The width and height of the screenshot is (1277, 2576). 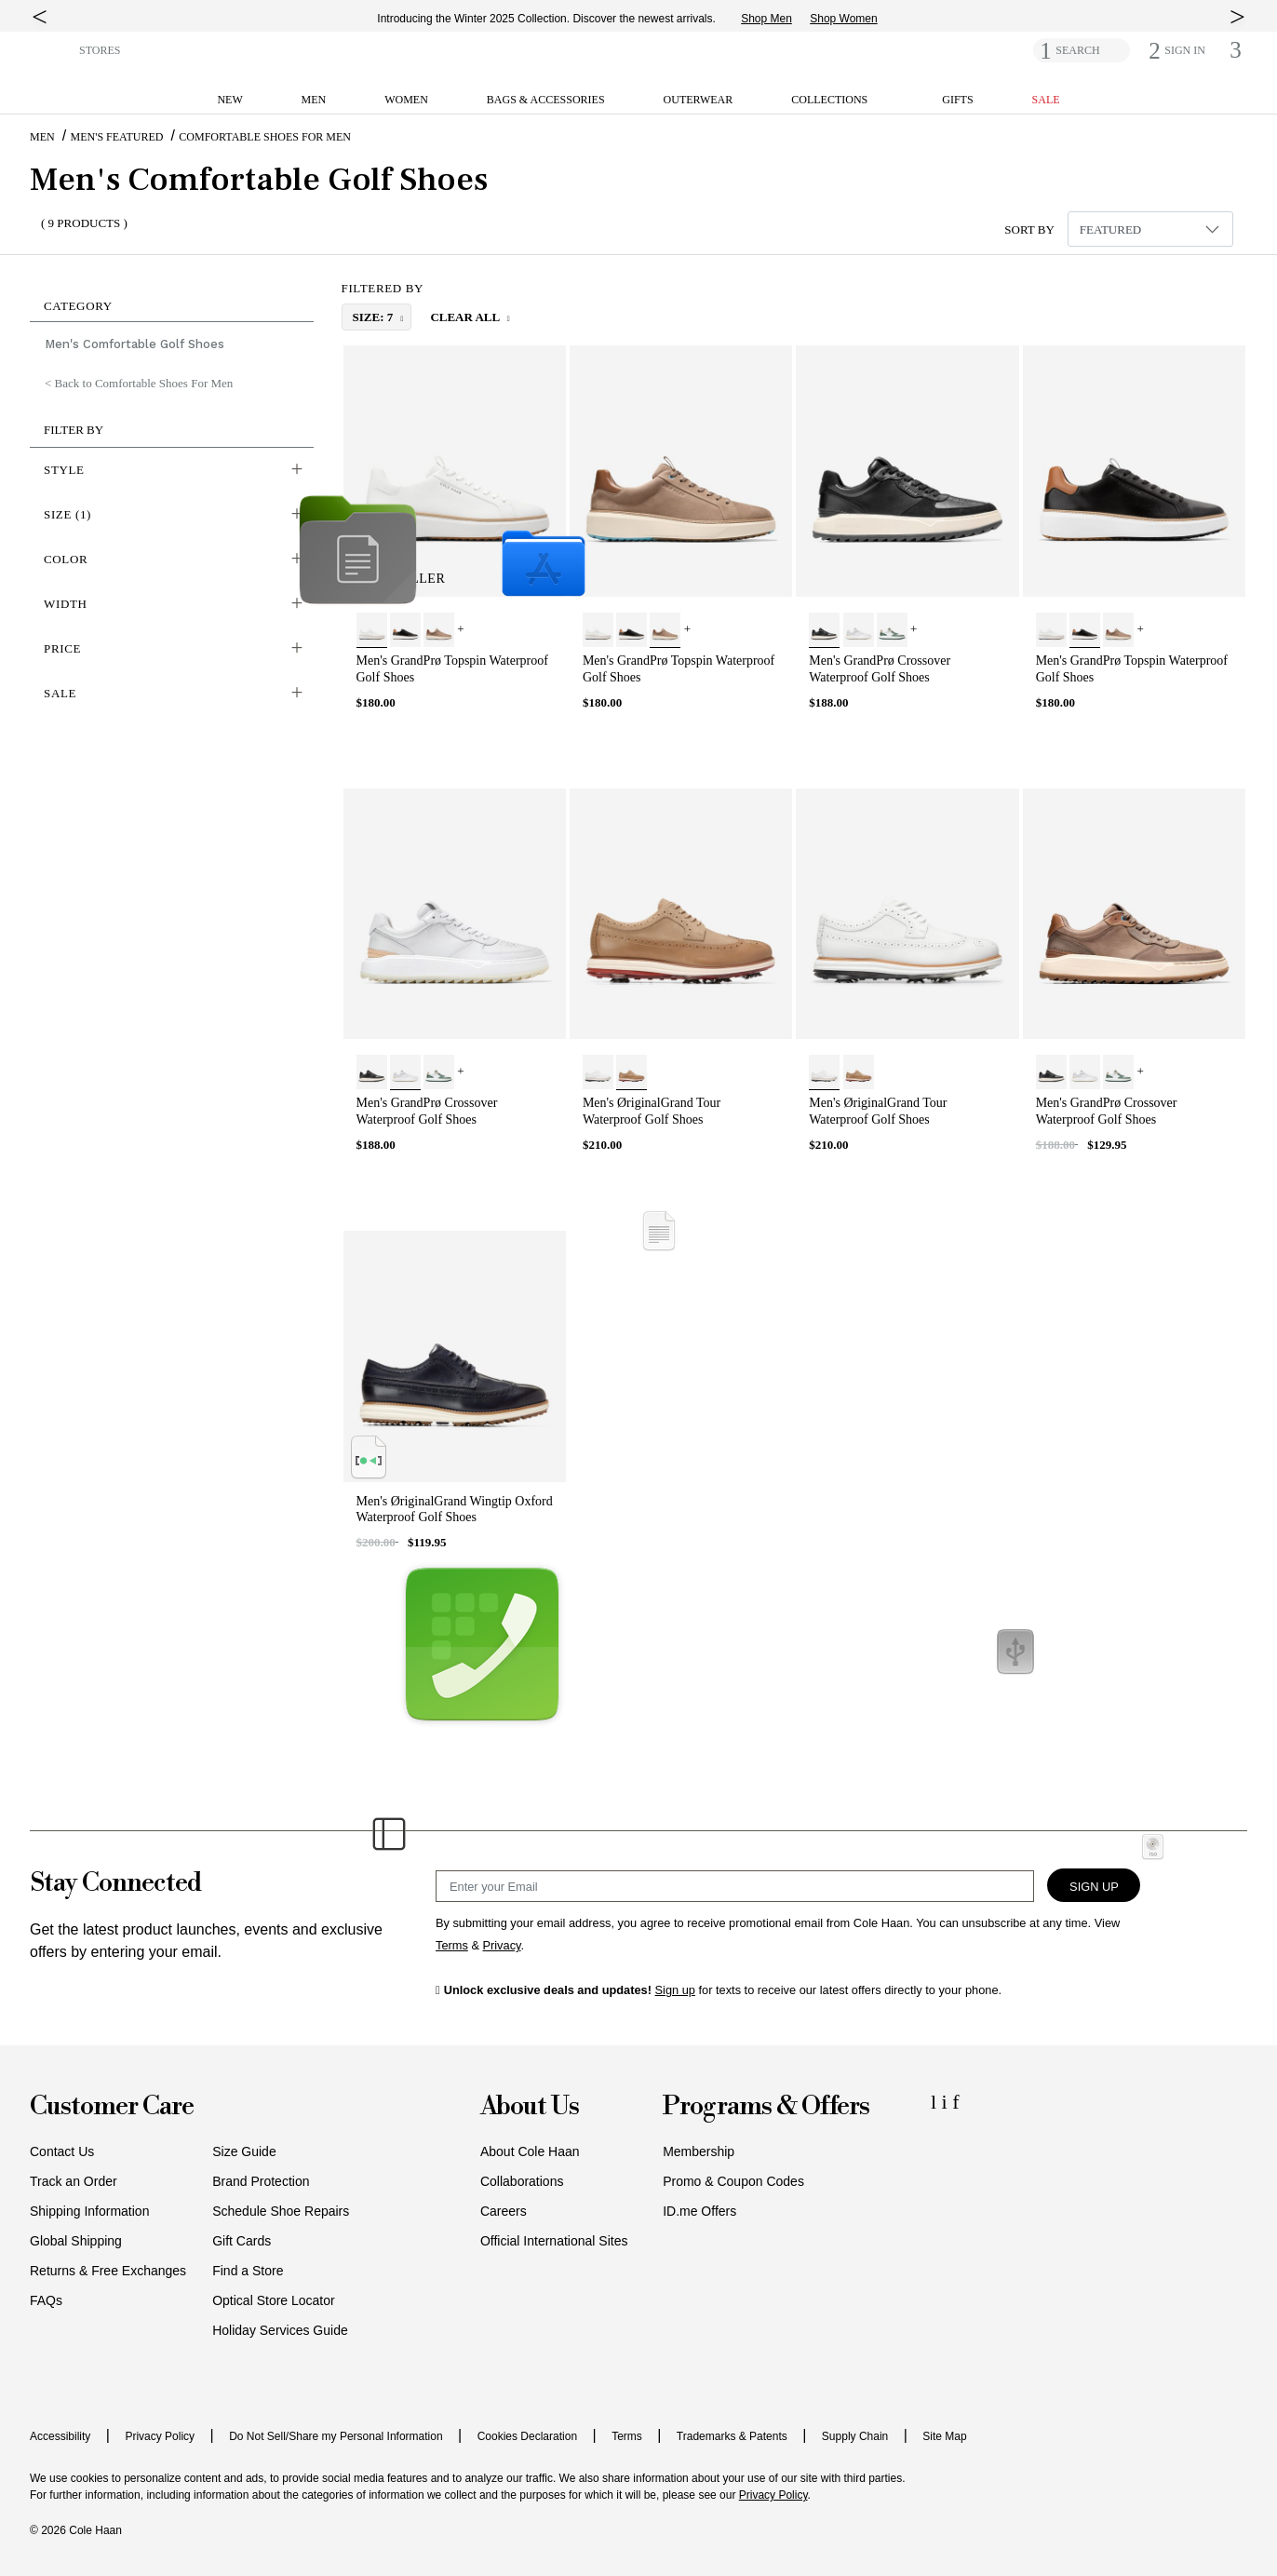 What do you see at coordinates (544, 563) in the screenshot?
I see `open templates folder` at bounding box center [544, 563].